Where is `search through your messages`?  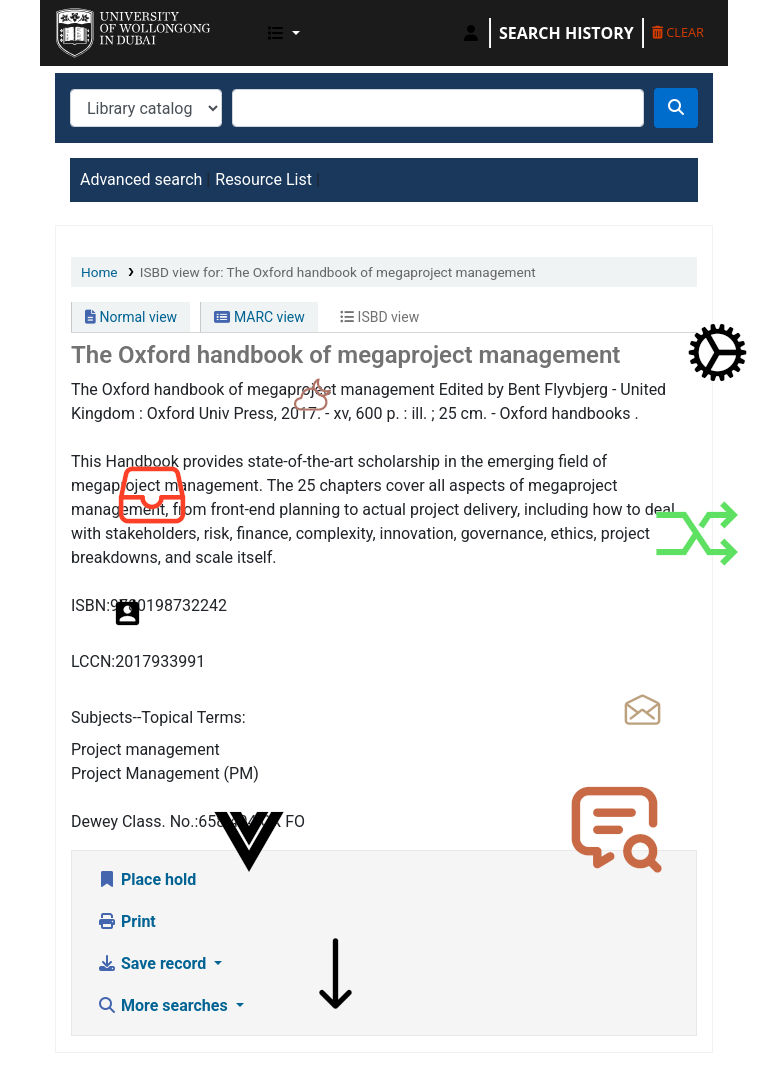
search through your messages is located at coordinates (614, 825).